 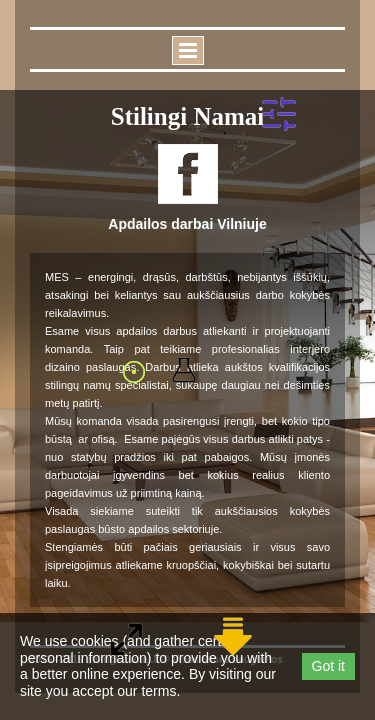 What do you see at coordinates (184, 370) in the screenshot?
I see `access experimental or beta features` at bounding box center [184, 370].